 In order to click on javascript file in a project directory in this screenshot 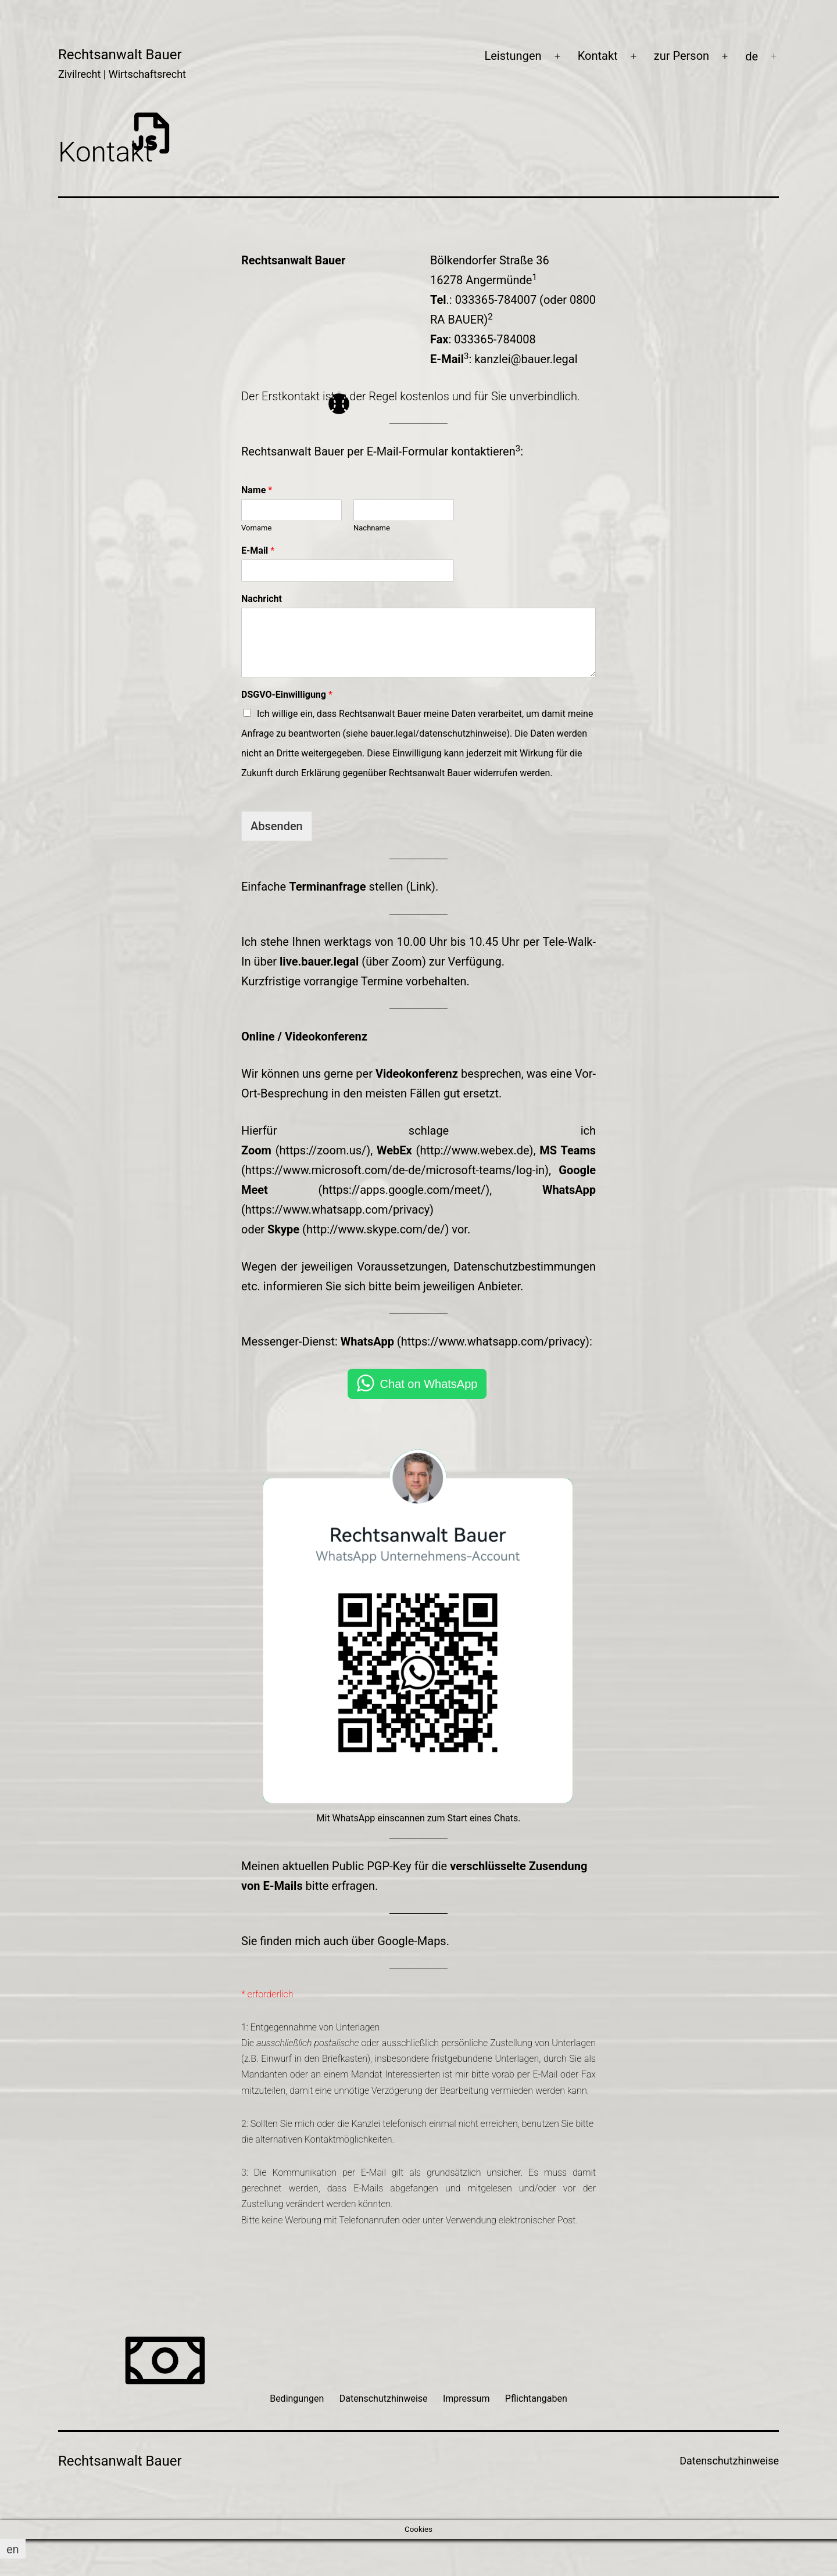, I will do `click(152, 133)`.